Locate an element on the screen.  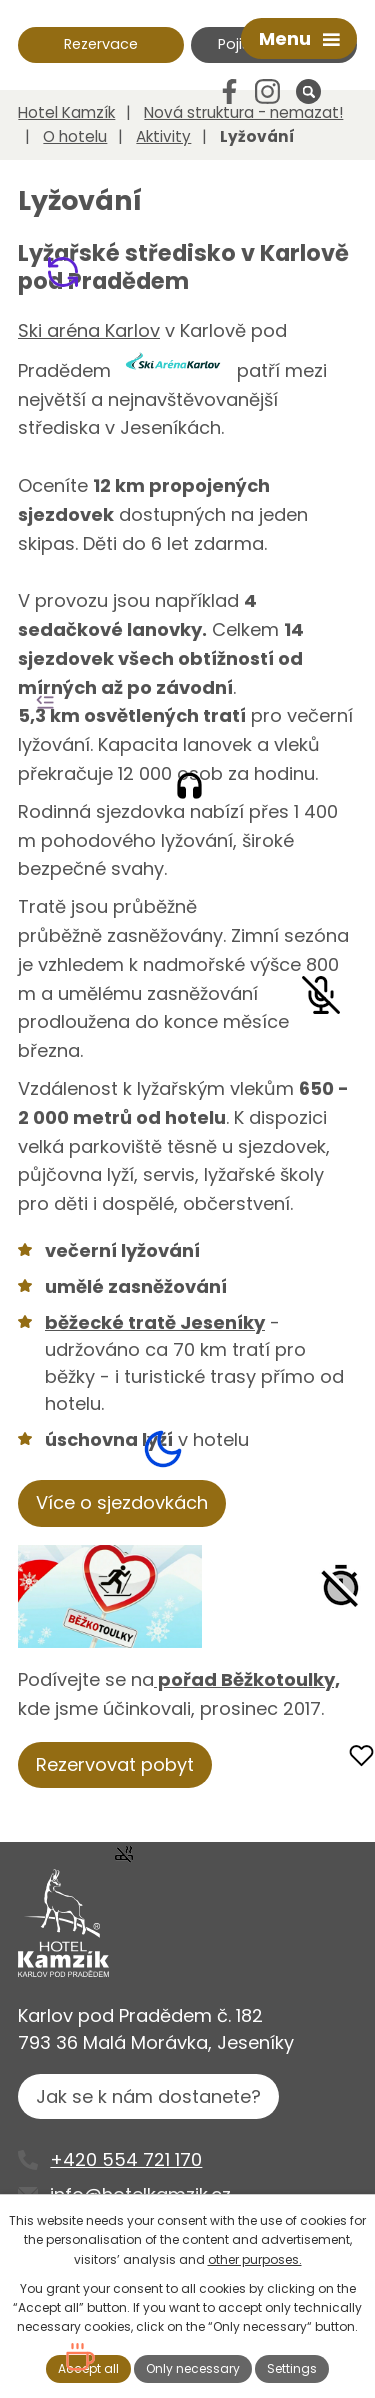
find nearby coffee shops or cafes is located at coordinates (80, 2358).